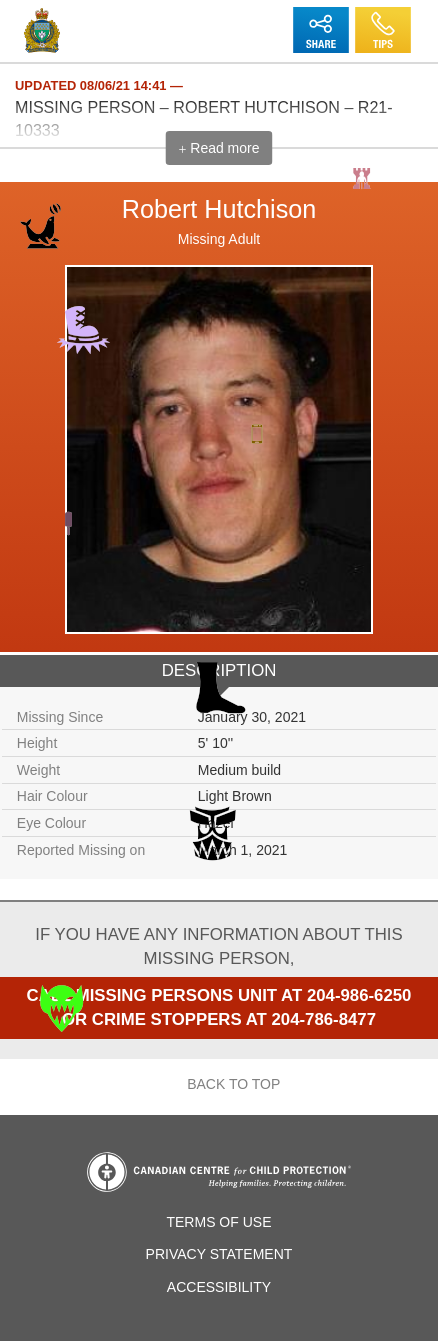  What do you see at coordinates (257, 434) in the screenshot?
I see `indicates mobile device or smartphone compatibility` at bounding box center [257, 434].